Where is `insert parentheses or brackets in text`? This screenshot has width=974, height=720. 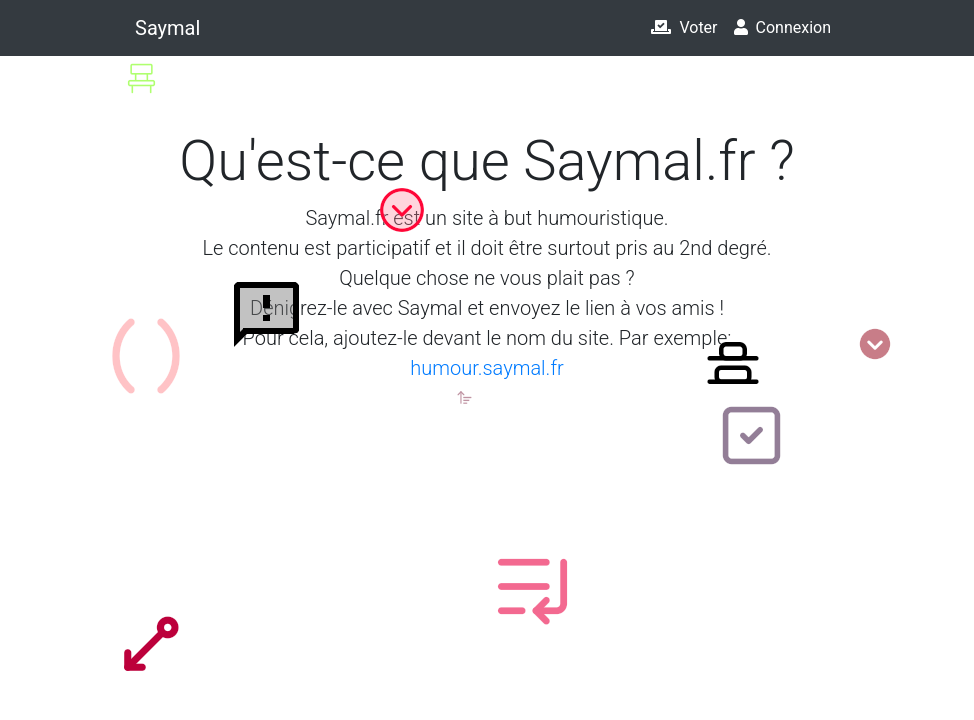
insert parentheses or brackets in text is located at coordinates (146, 356).